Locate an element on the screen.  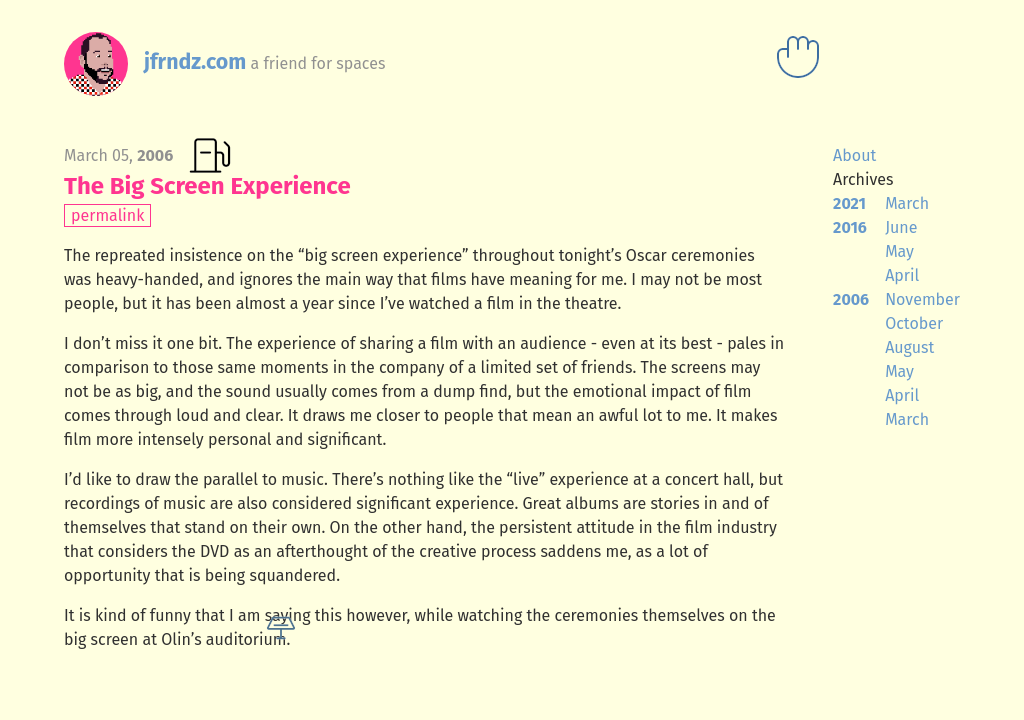
drag to reposition an element is located at coordinates (798, 51).